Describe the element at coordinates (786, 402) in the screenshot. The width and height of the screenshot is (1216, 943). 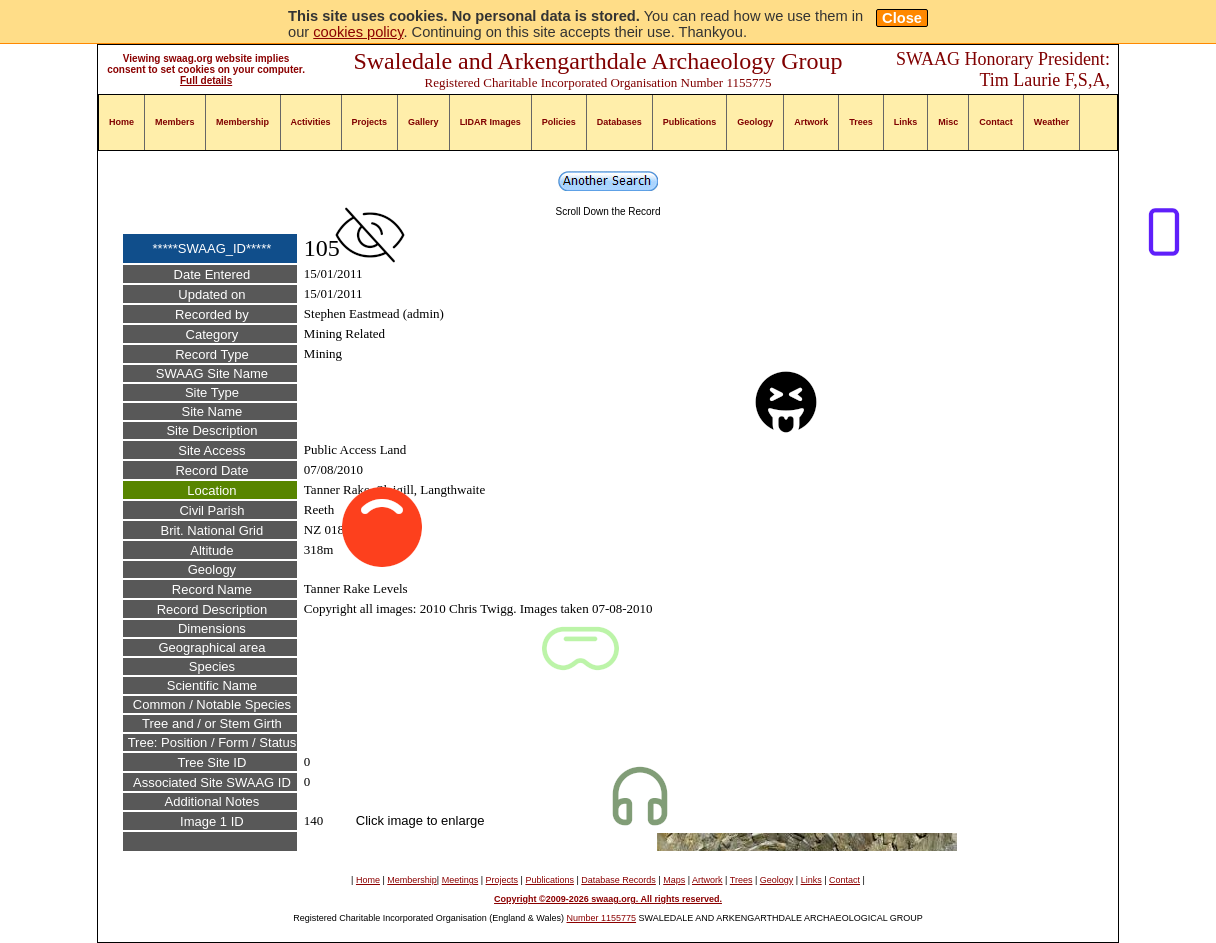
I see `insert a silly or playful emoji reaction` at that location.